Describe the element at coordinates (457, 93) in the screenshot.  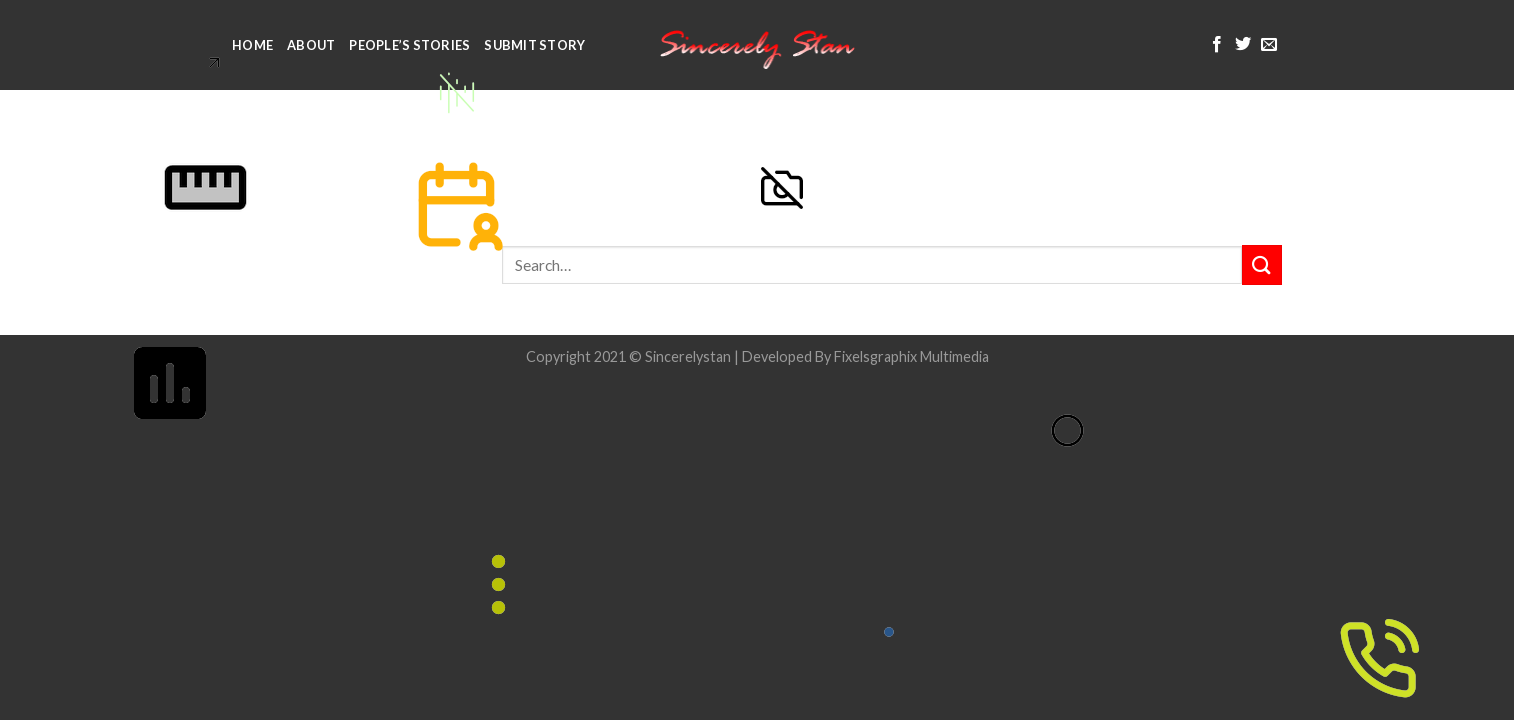
I see `mute or disable audio input` at that location.